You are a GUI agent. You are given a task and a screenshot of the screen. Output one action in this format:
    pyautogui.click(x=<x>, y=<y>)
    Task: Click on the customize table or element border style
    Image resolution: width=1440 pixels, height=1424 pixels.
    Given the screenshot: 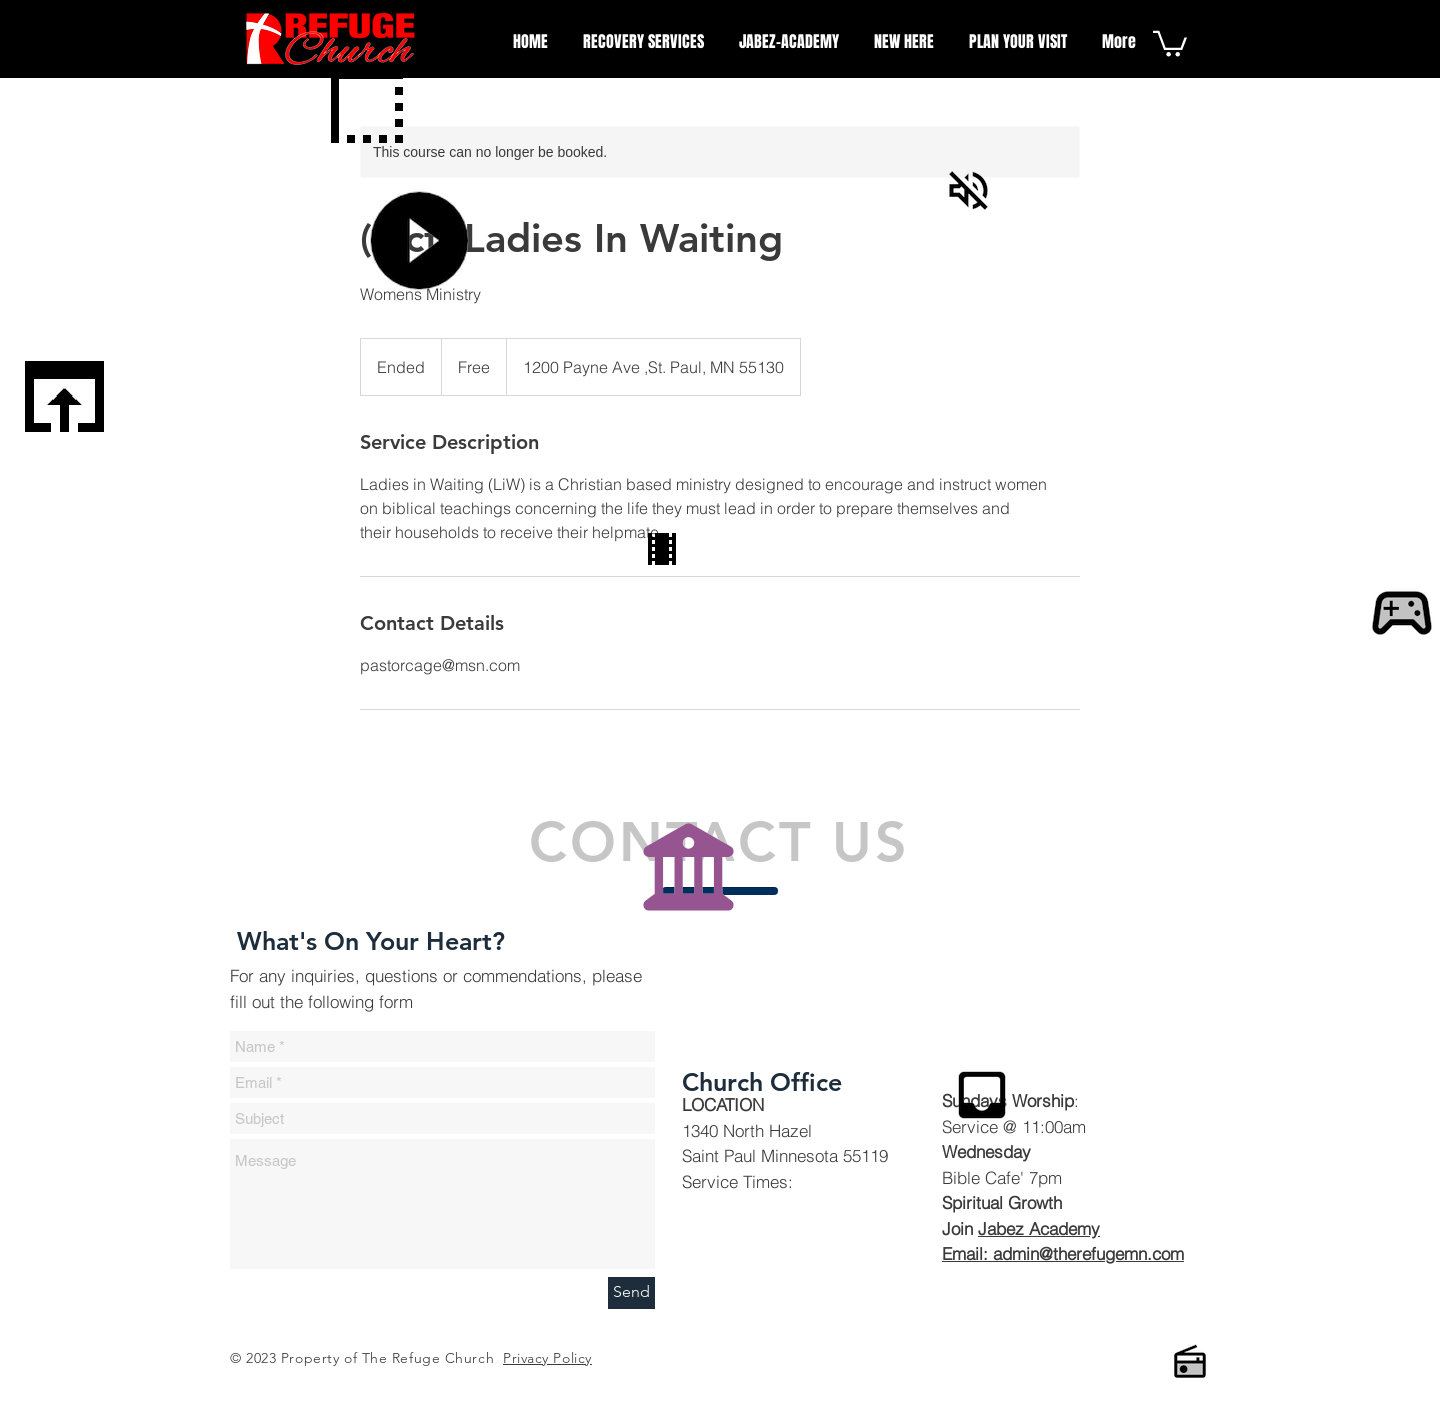 What is the action you would take?
    pyautogui.click(x=367, y=107)
    